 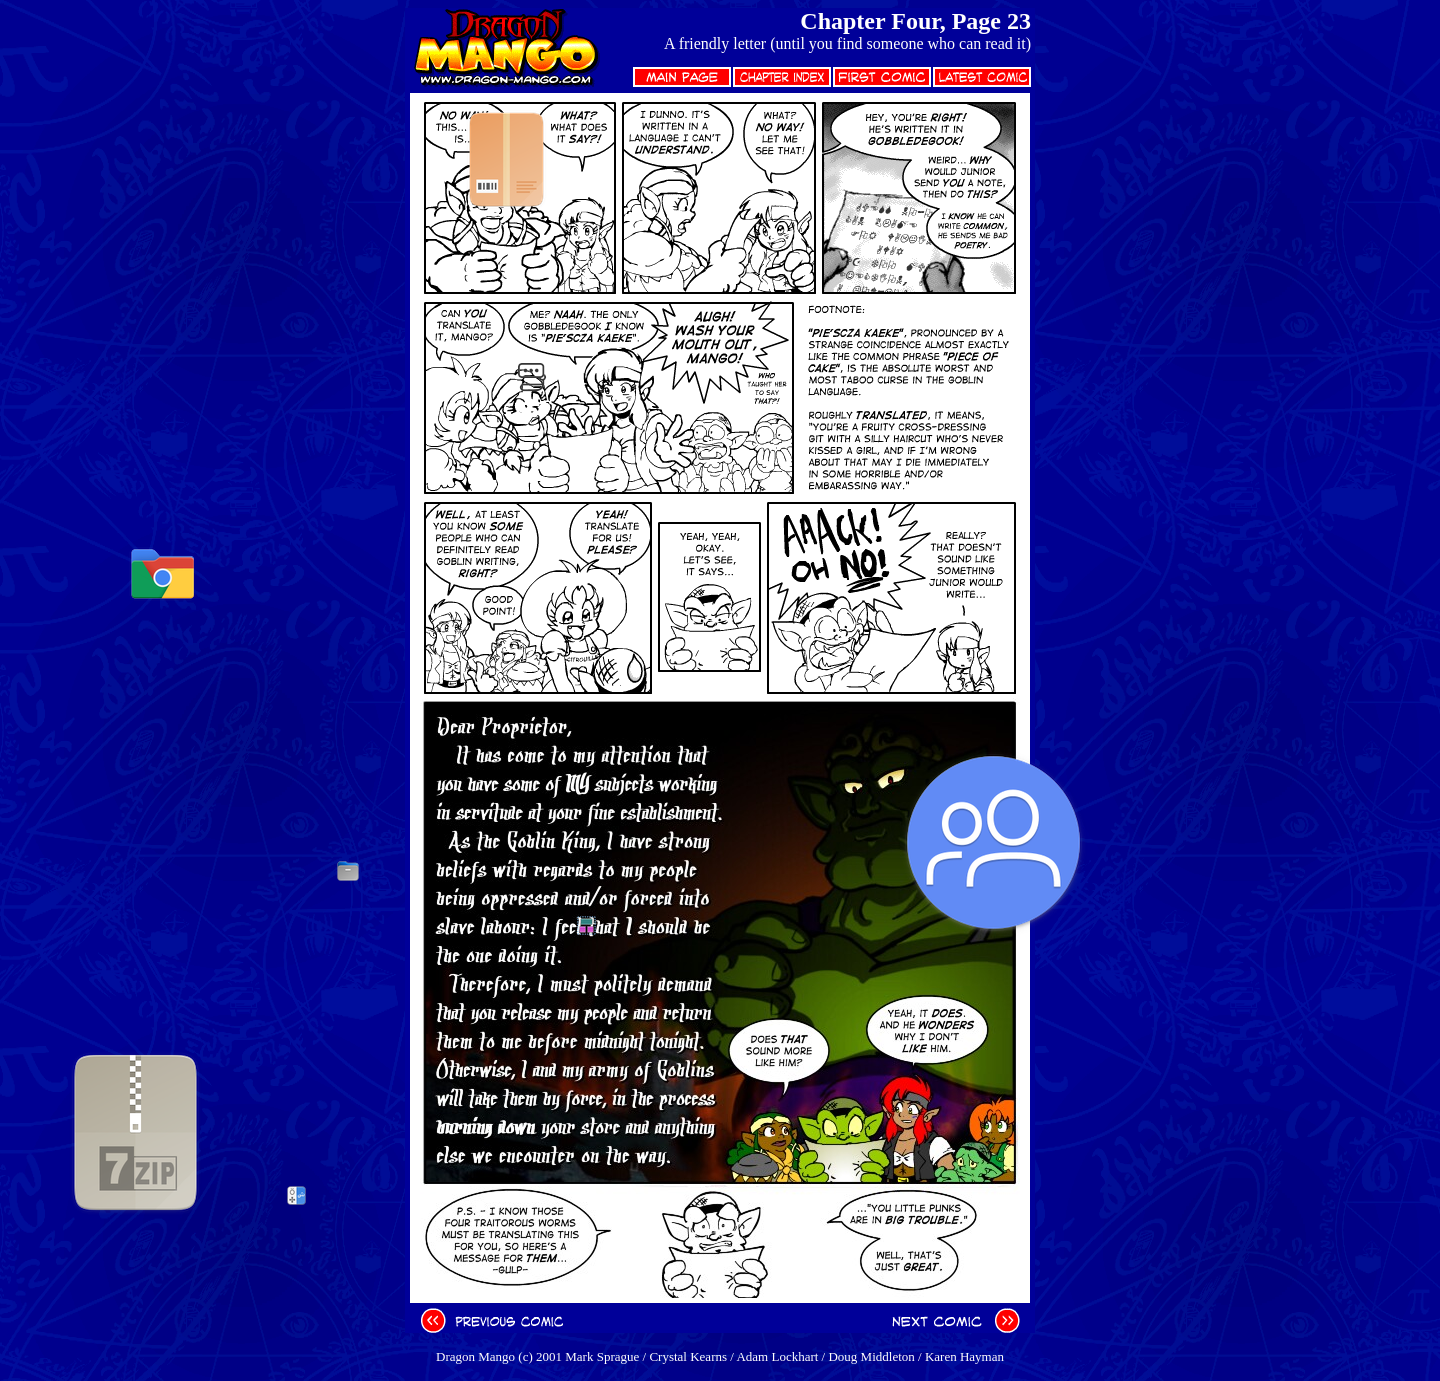 I want to click on open the file manager application, so click(x=348, y=871).